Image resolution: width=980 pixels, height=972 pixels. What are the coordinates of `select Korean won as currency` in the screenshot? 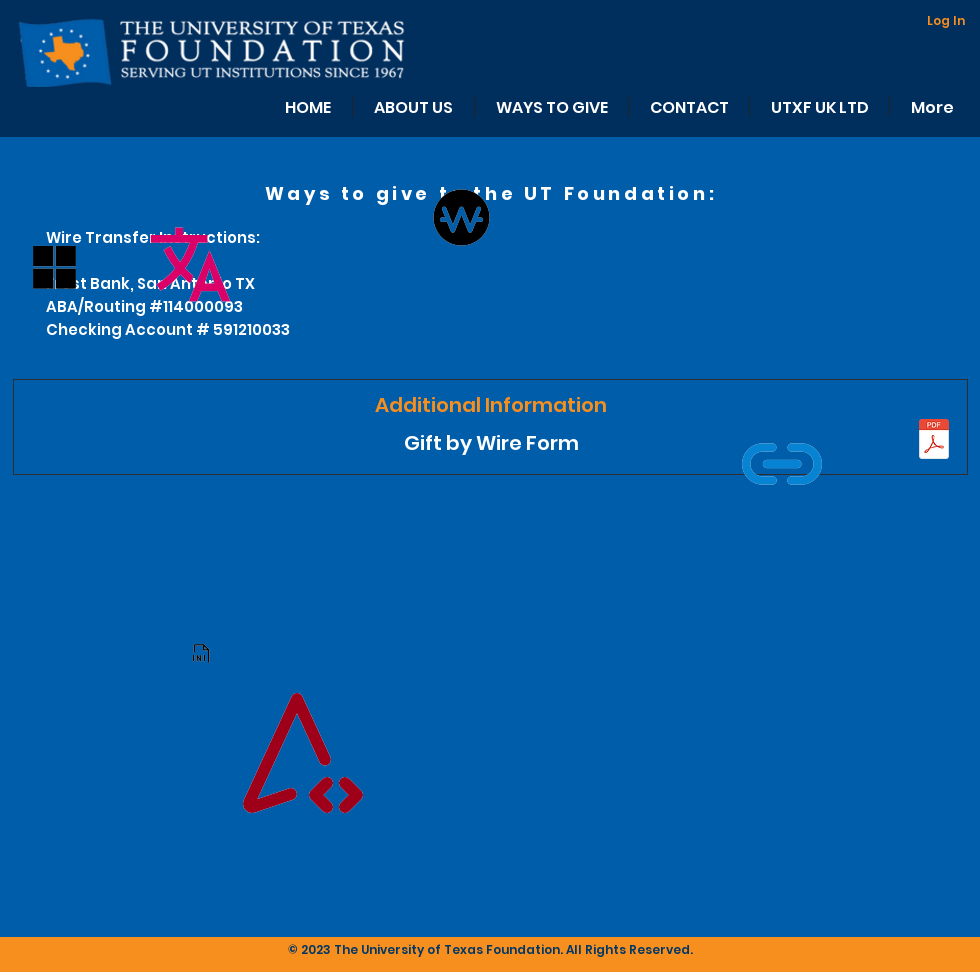 It's located at (461, 217).